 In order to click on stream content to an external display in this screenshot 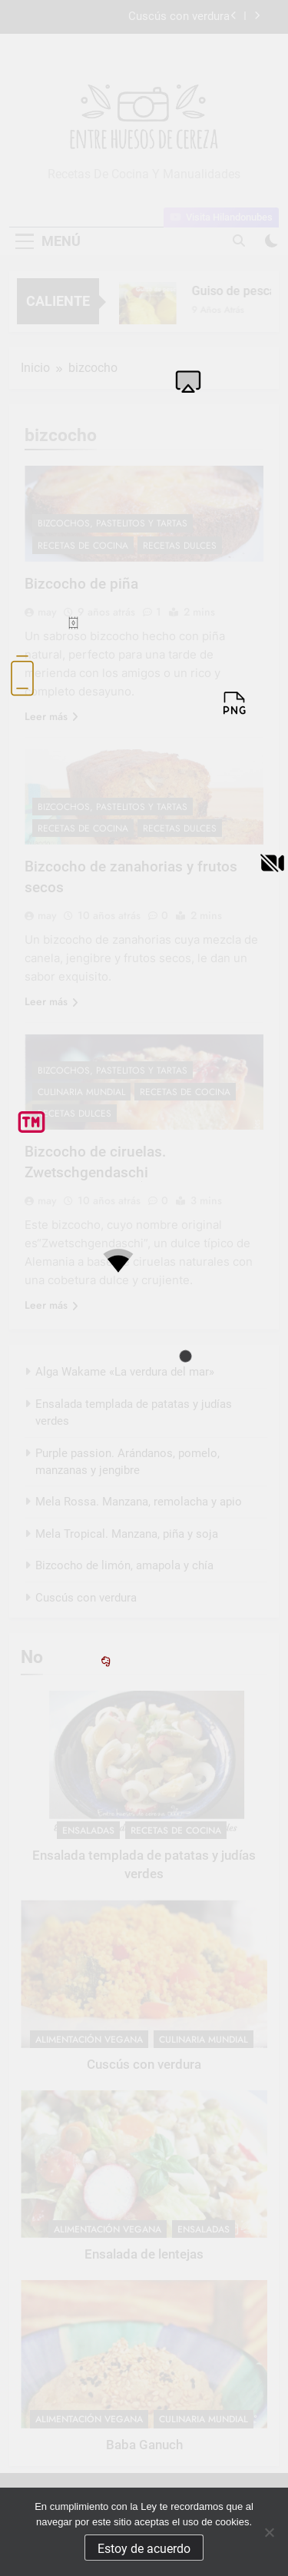, I will do `click(188, 381)`.